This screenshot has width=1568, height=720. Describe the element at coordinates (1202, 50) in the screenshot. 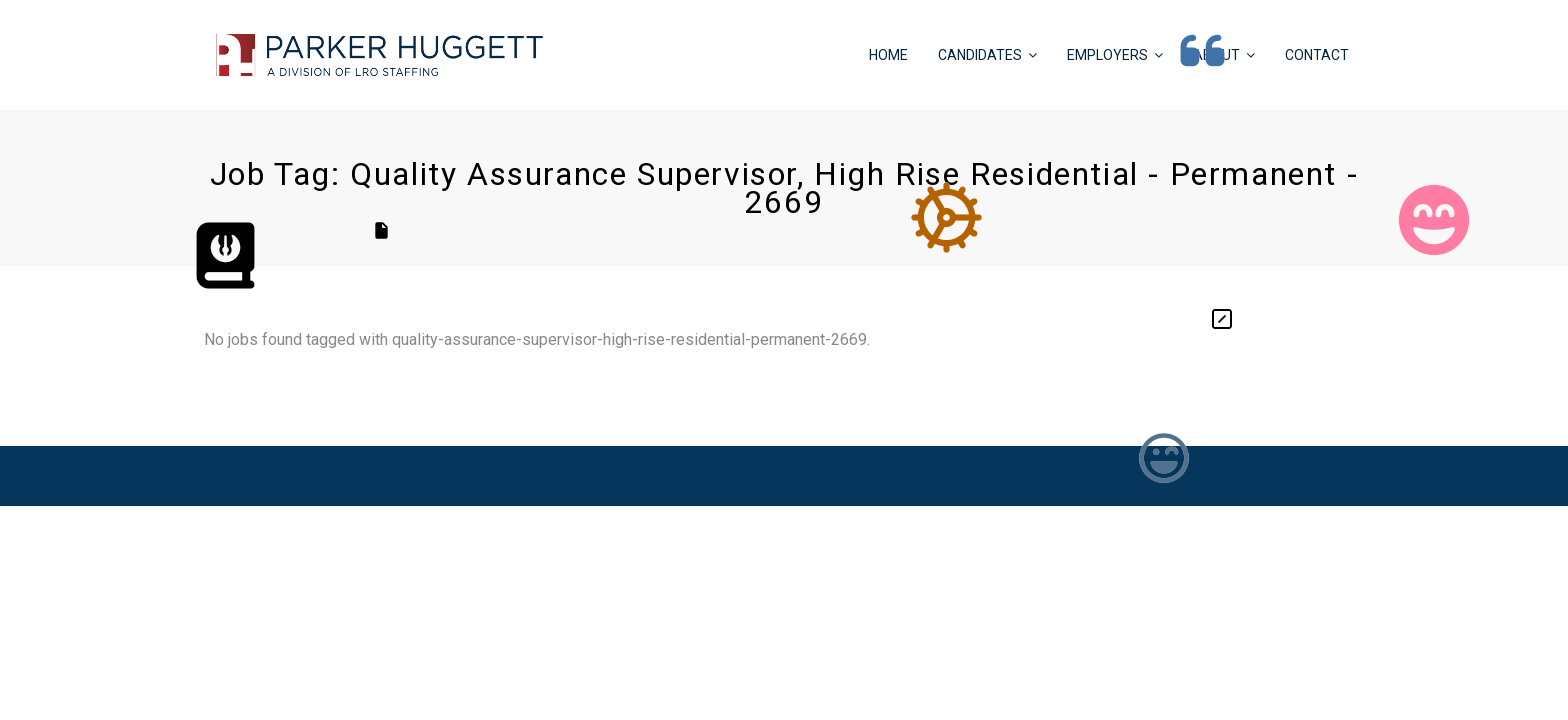

I see `insert a block quote` at that location.